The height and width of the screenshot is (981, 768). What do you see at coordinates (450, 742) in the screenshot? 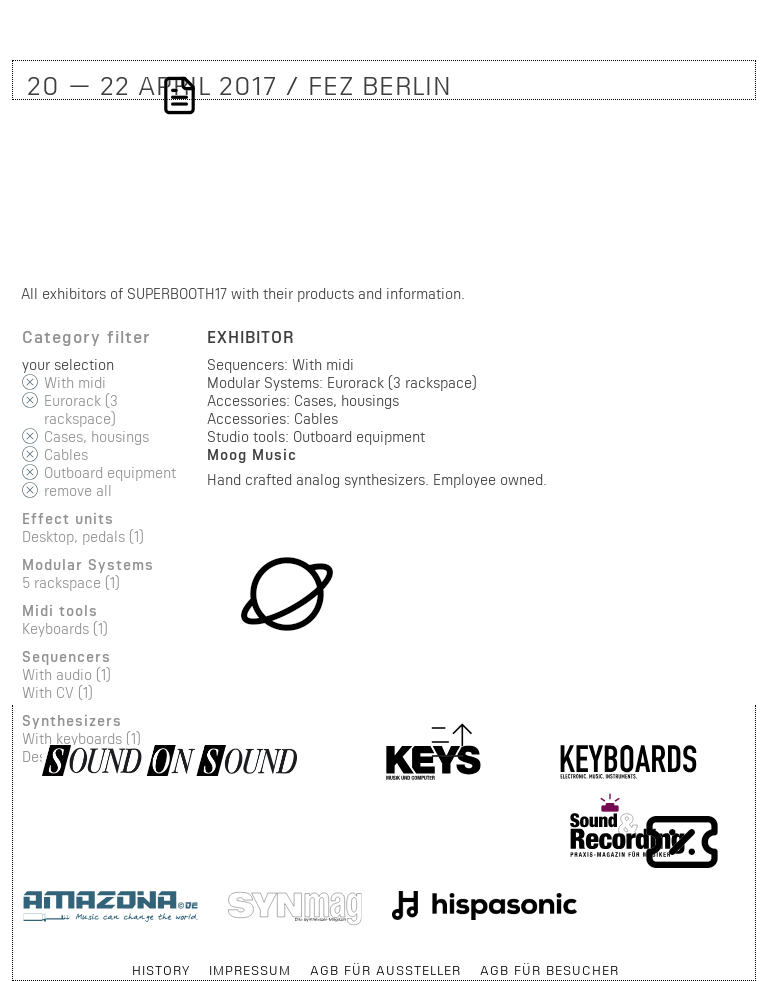
I see `sort items in descending order` at bounding box center [450, 742].